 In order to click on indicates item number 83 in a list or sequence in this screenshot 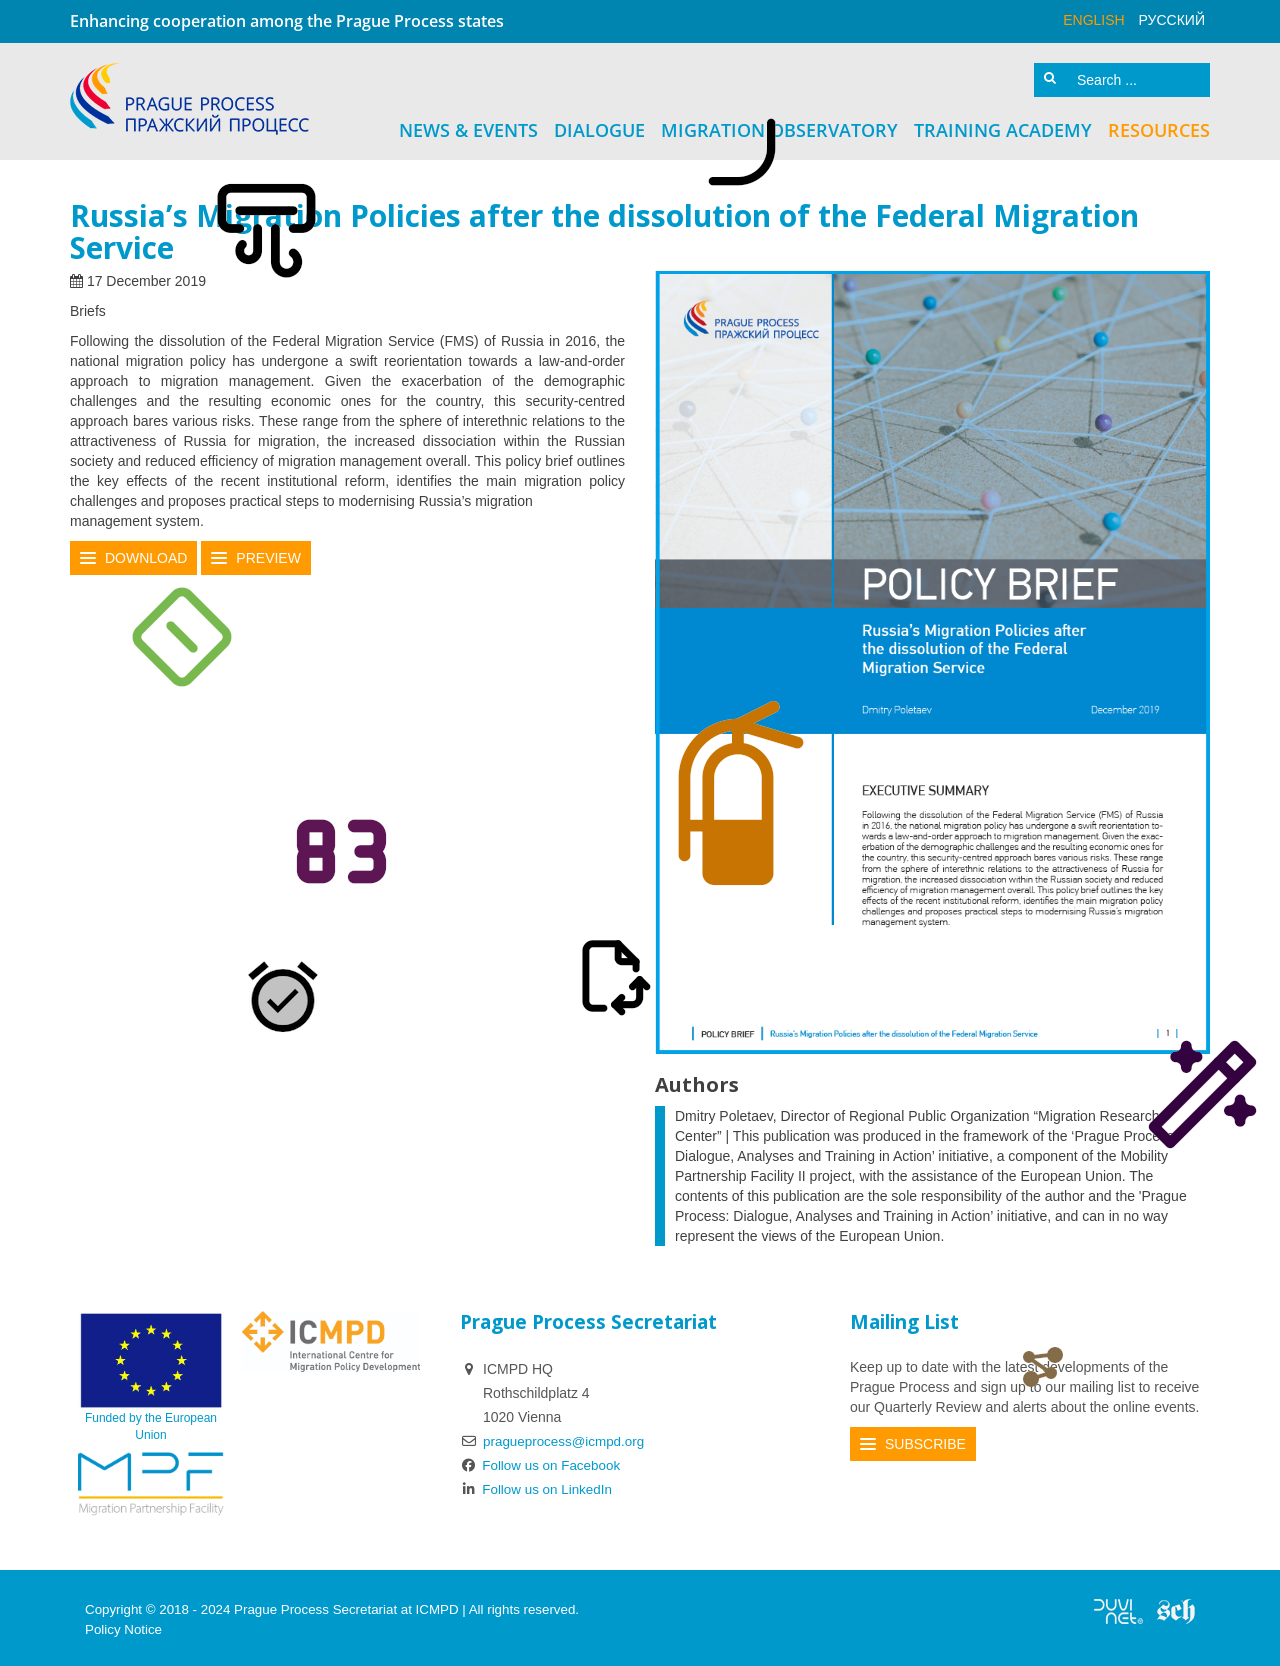, I will do `click(341, 851)`.